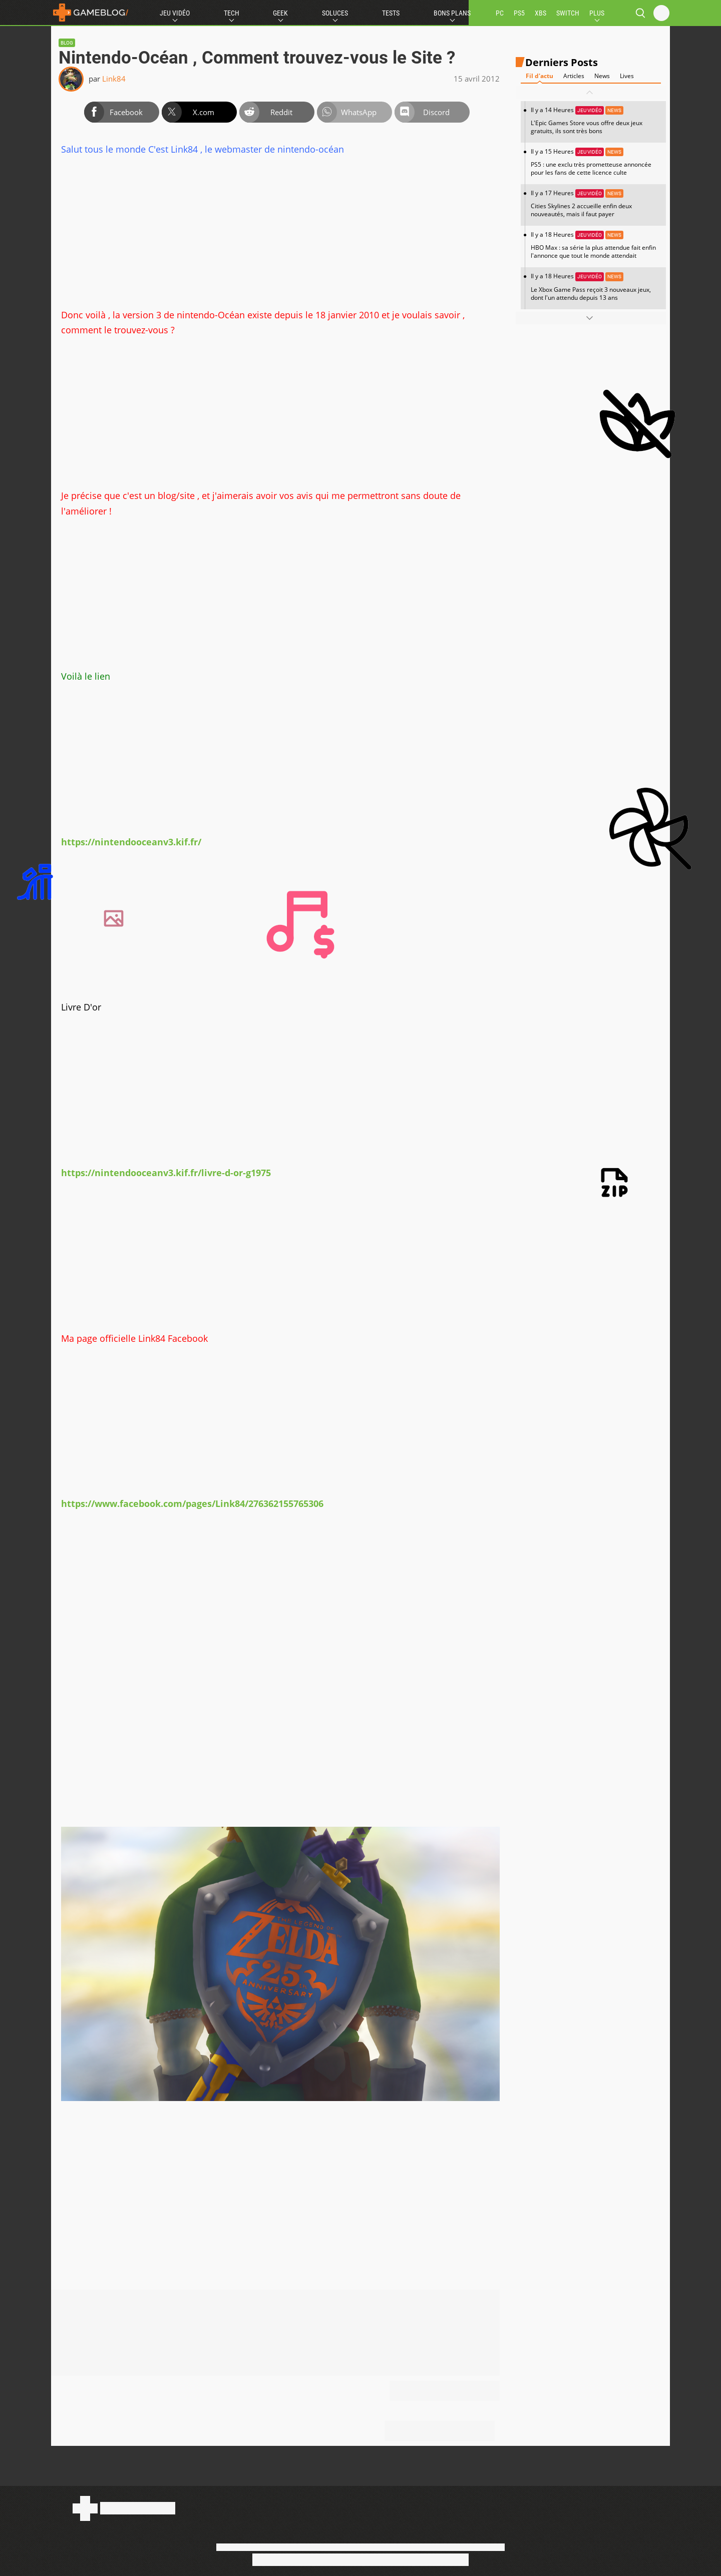  Describe the element at coordinates (300, 921) in the screenshot. I see `purchase or buy music` at that location.